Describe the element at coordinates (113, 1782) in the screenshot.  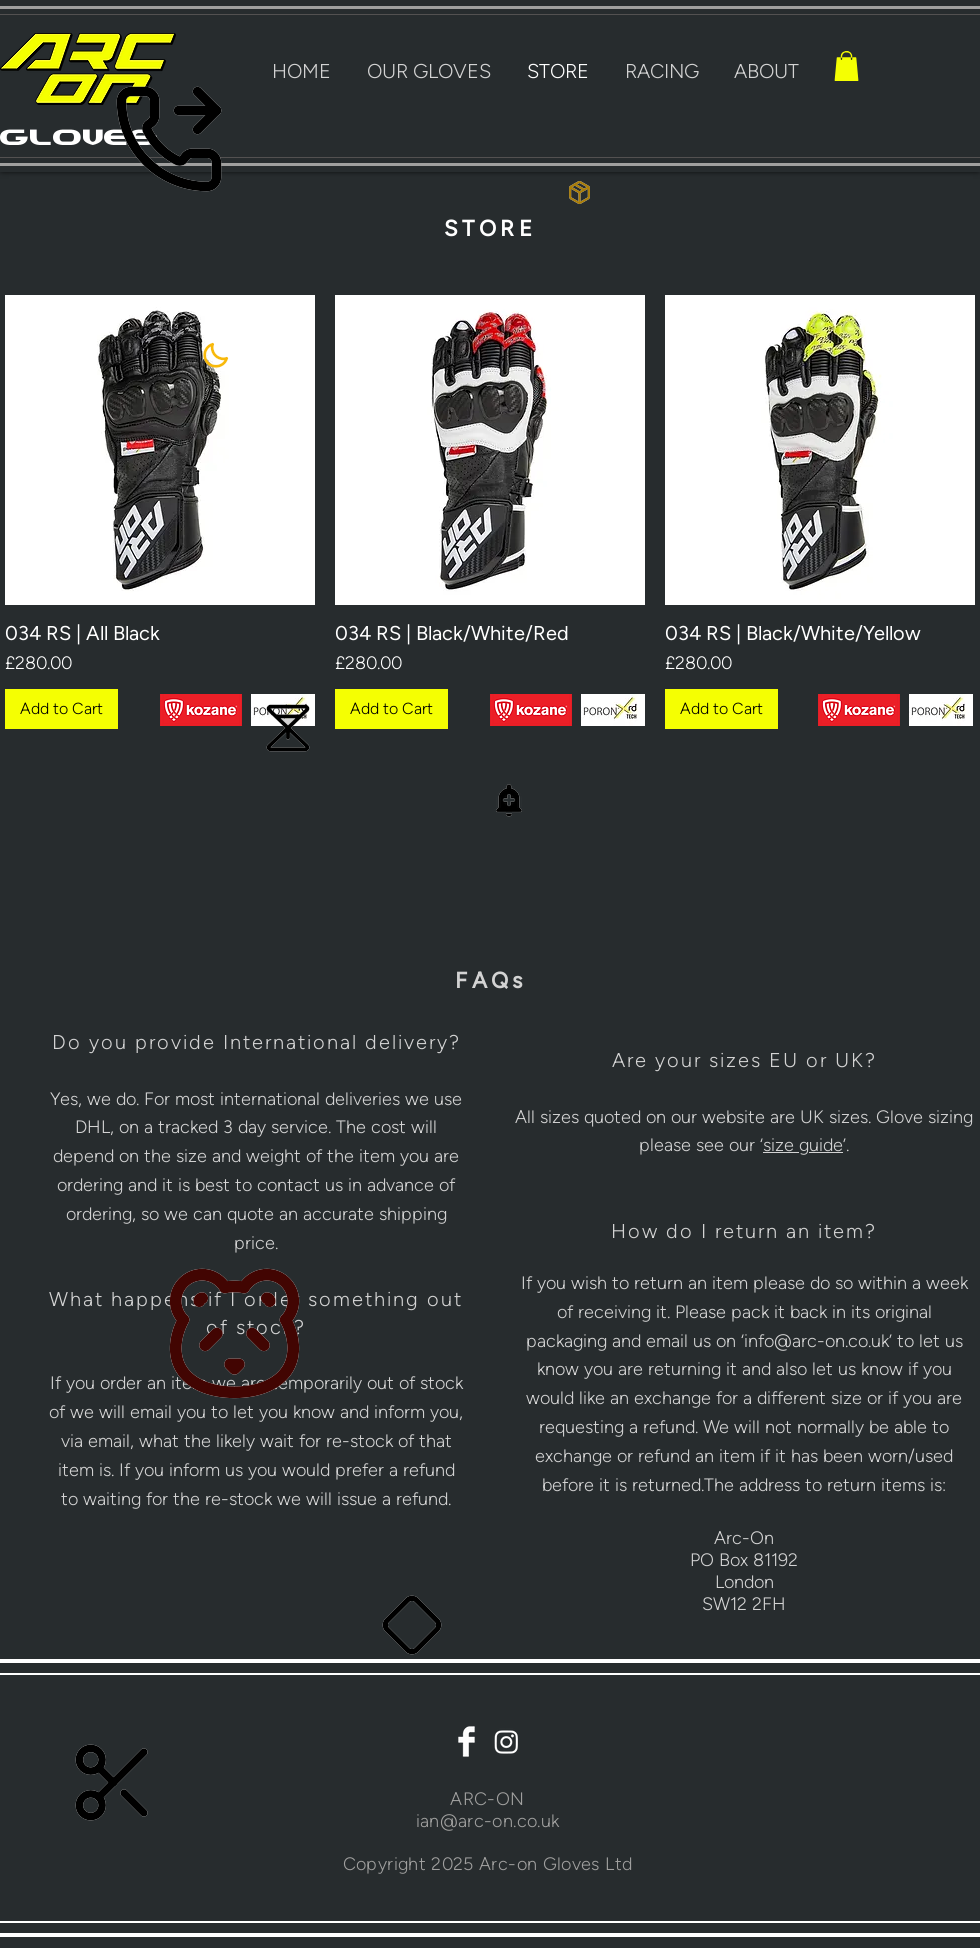
I see `cut selected content` at that location.